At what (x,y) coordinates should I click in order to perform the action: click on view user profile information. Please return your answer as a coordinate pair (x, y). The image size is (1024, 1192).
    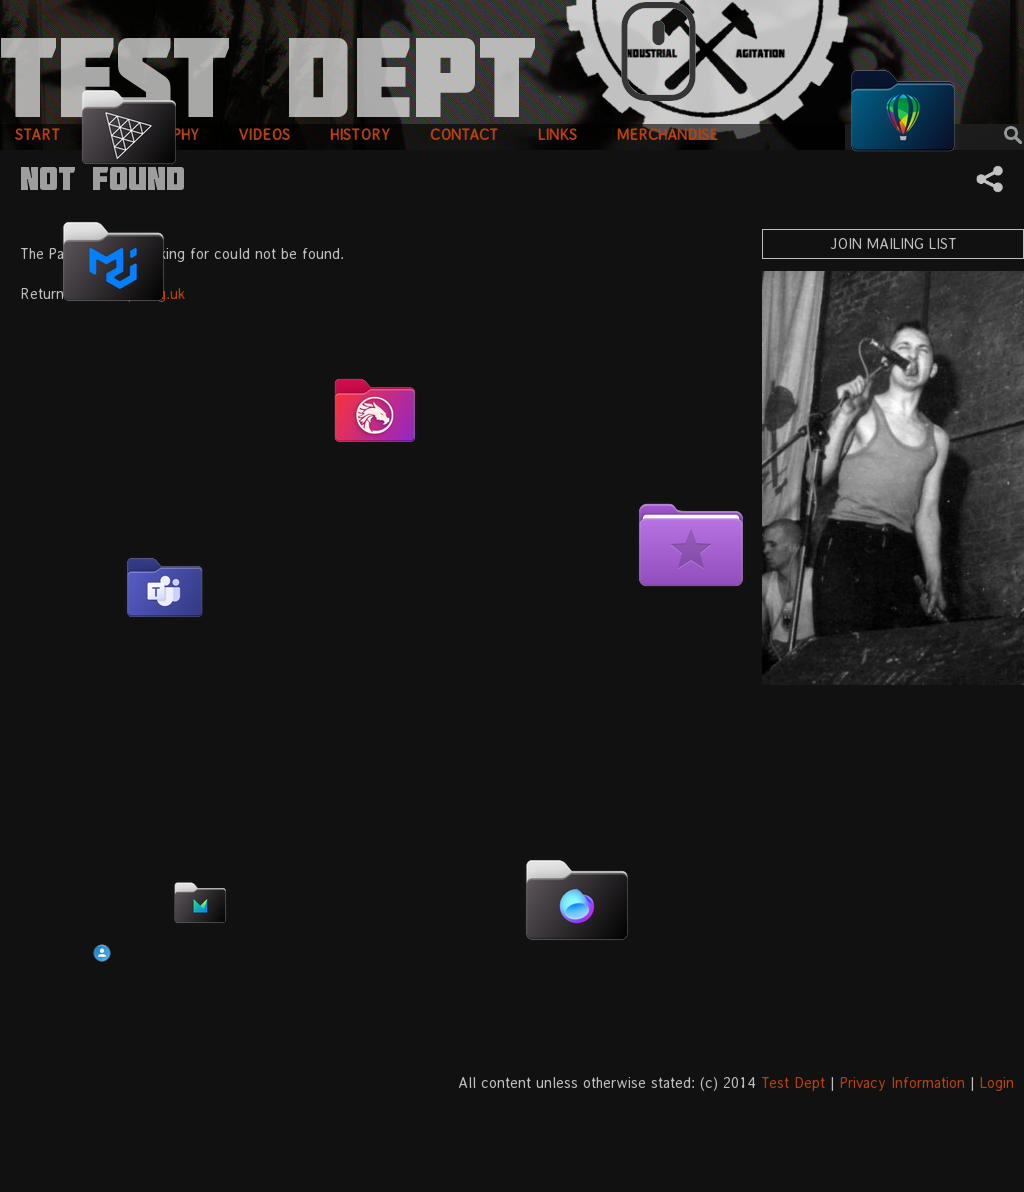
    Looking at the image, I should click on (102, 953).